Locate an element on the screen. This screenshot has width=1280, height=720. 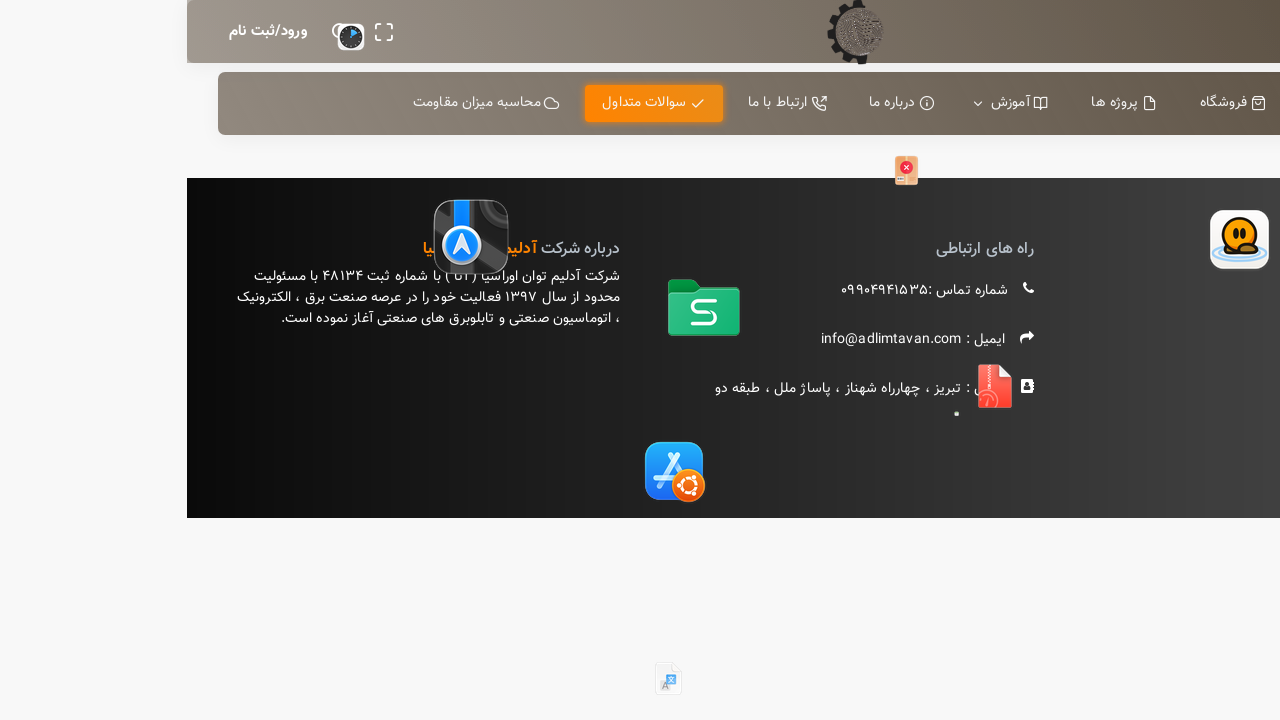
set up recurring payments or financial reminders is located at coordinates (930, 378).